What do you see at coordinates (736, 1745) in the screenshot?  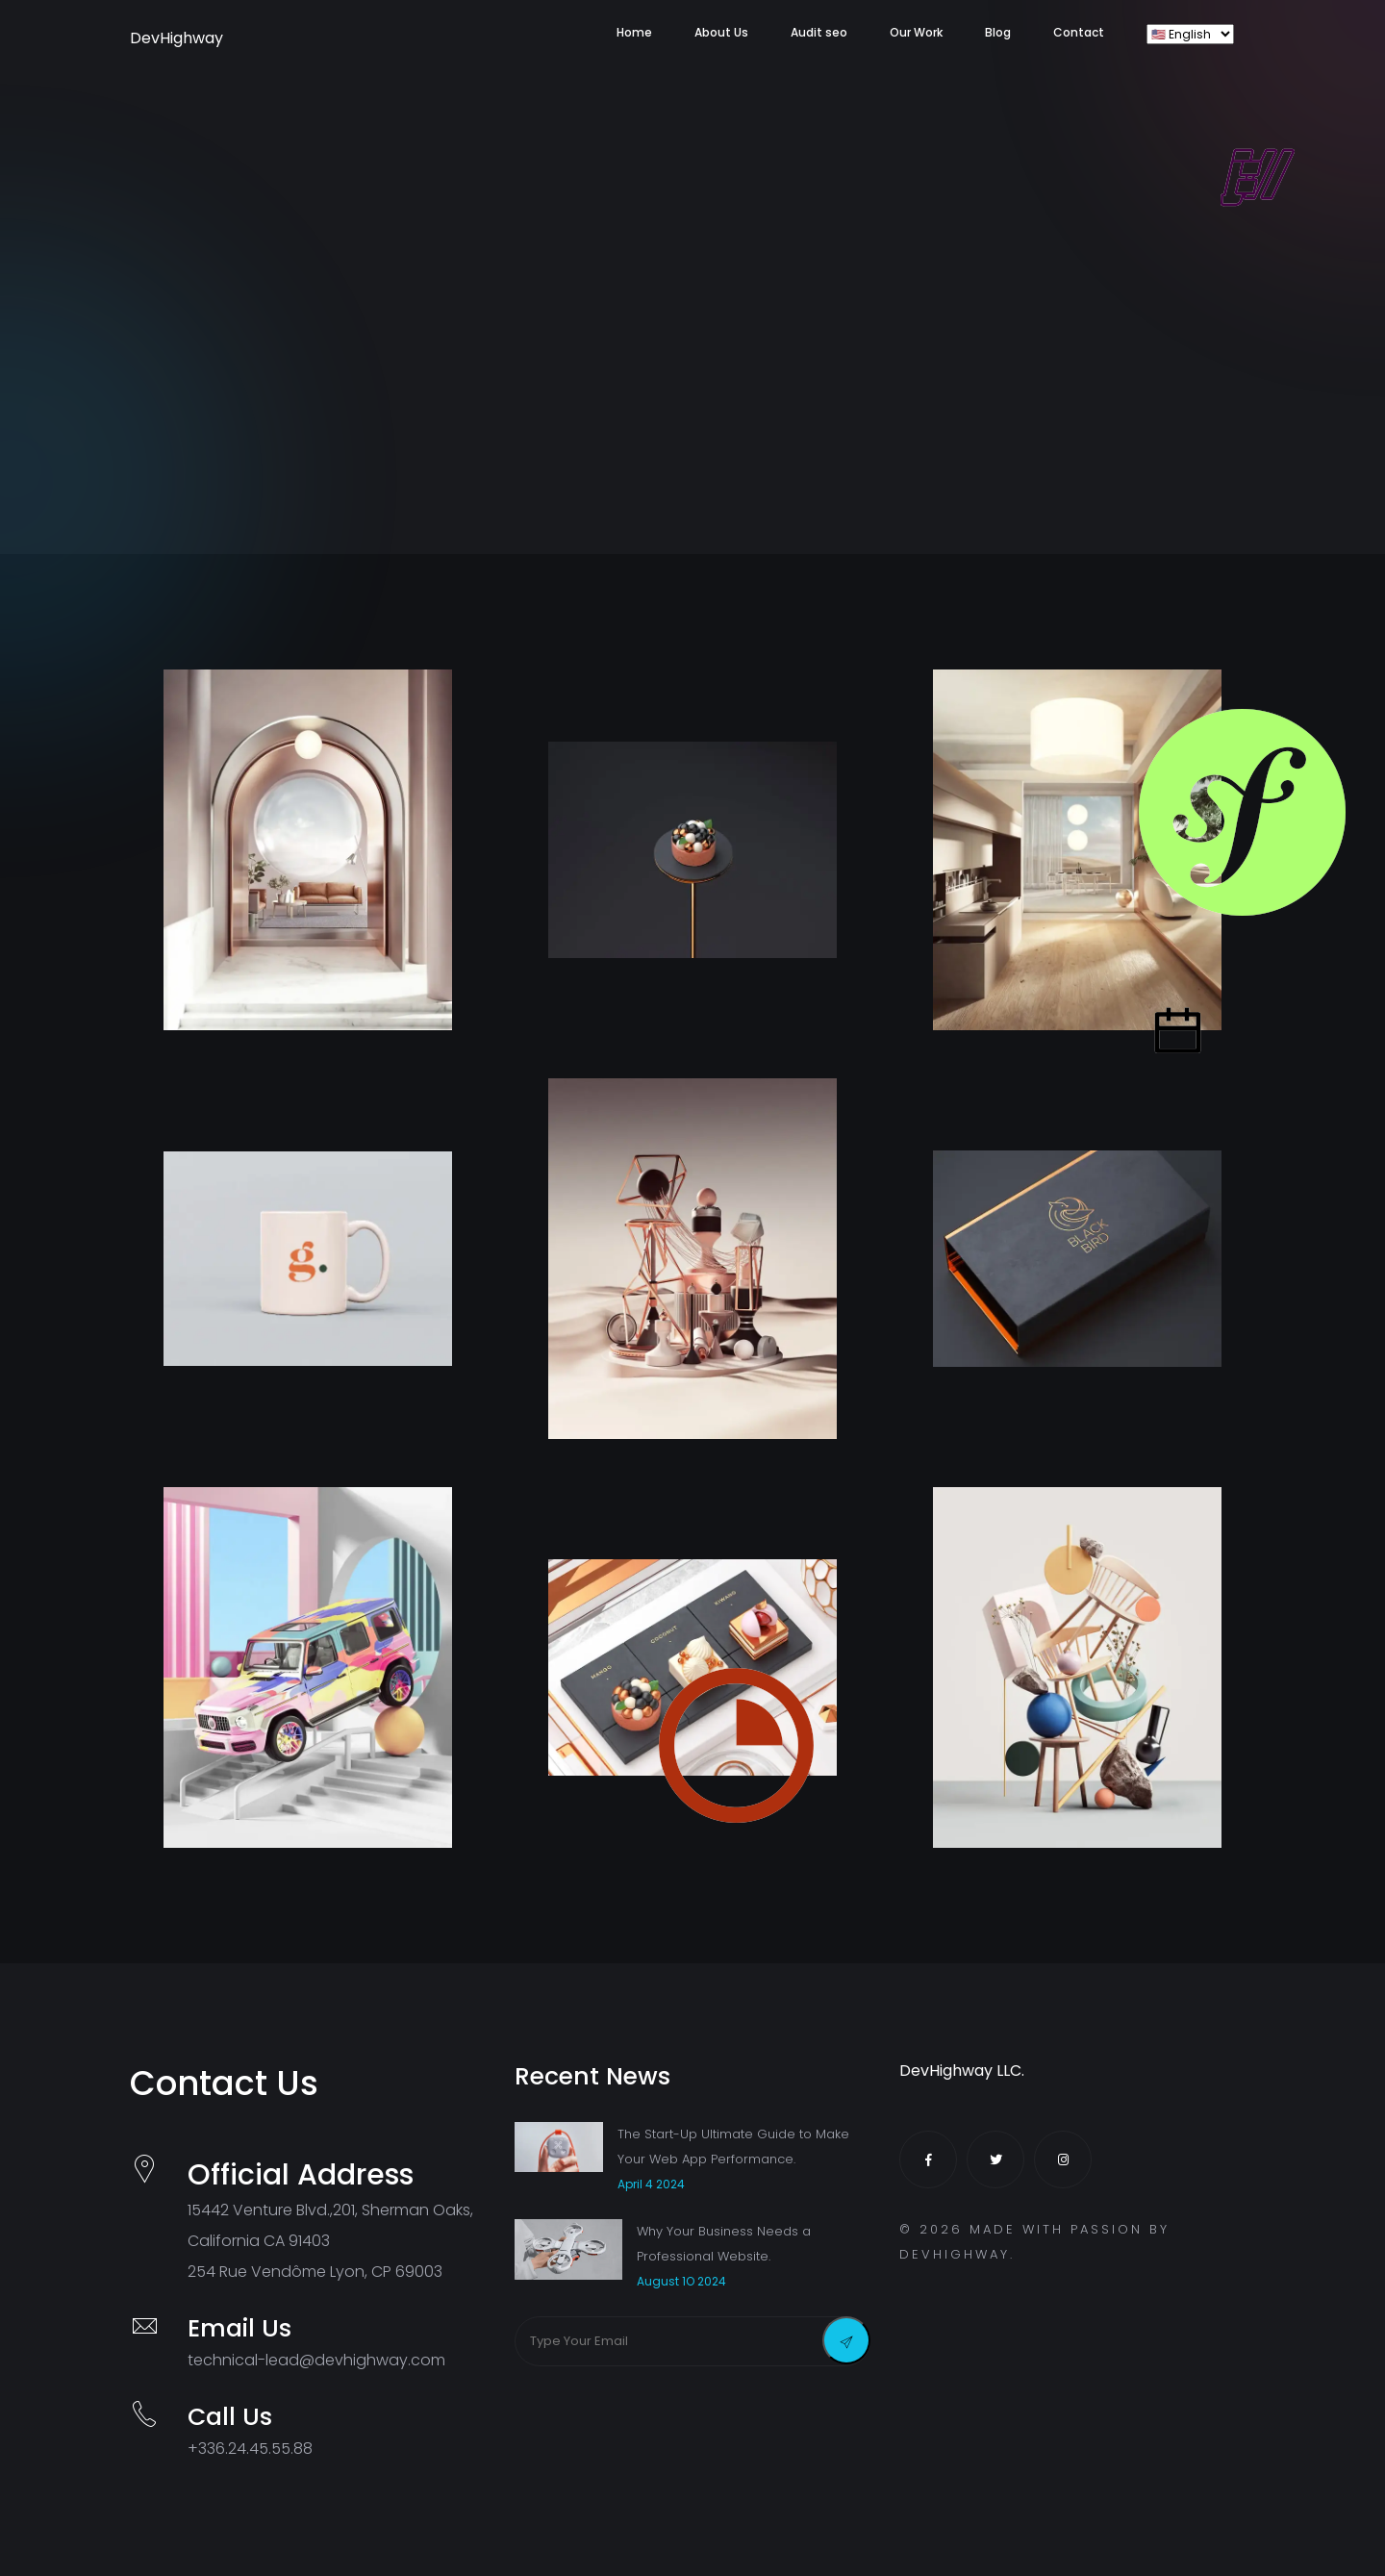 I see `indicates 25% progress or completion` at bounding box center [736, 1745].